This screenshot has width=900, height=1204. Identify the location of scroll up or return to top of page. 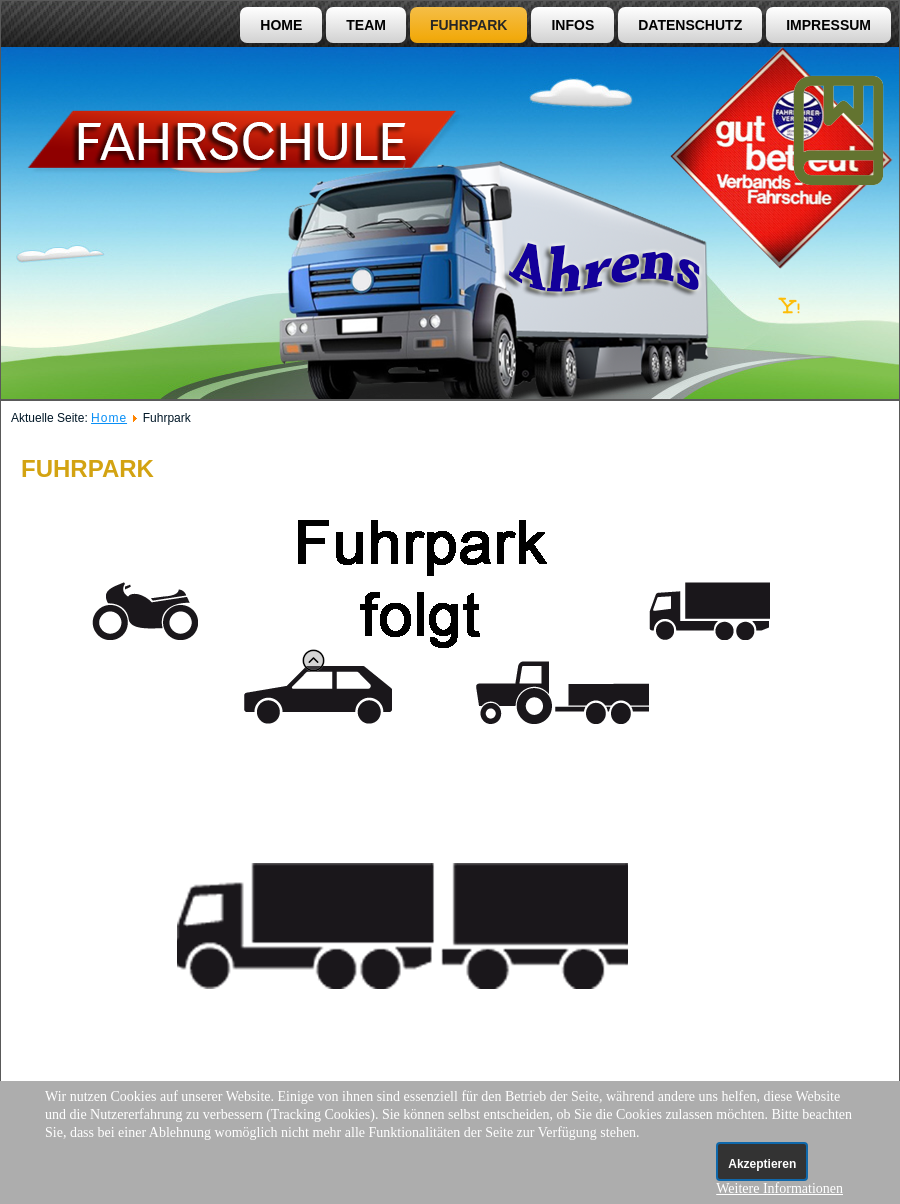
(313, 660).